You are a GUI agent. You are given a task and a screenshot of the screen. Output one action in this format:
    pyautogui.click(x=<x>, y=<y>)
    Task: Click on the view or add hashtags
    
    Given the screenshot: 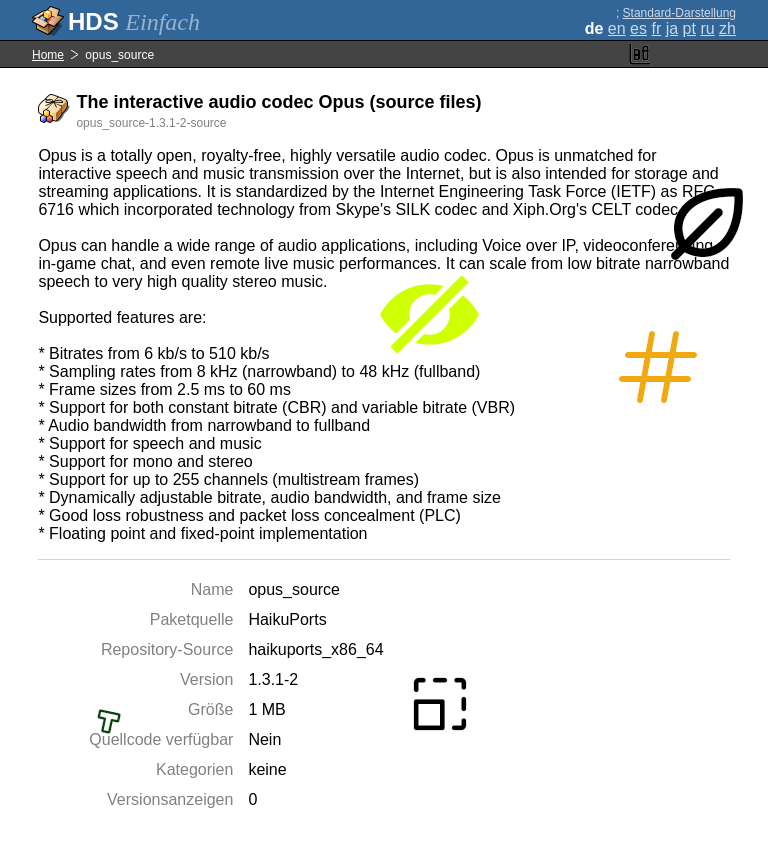 What is the action you would take?
    pyautogui.click(x=658, y=367)
    